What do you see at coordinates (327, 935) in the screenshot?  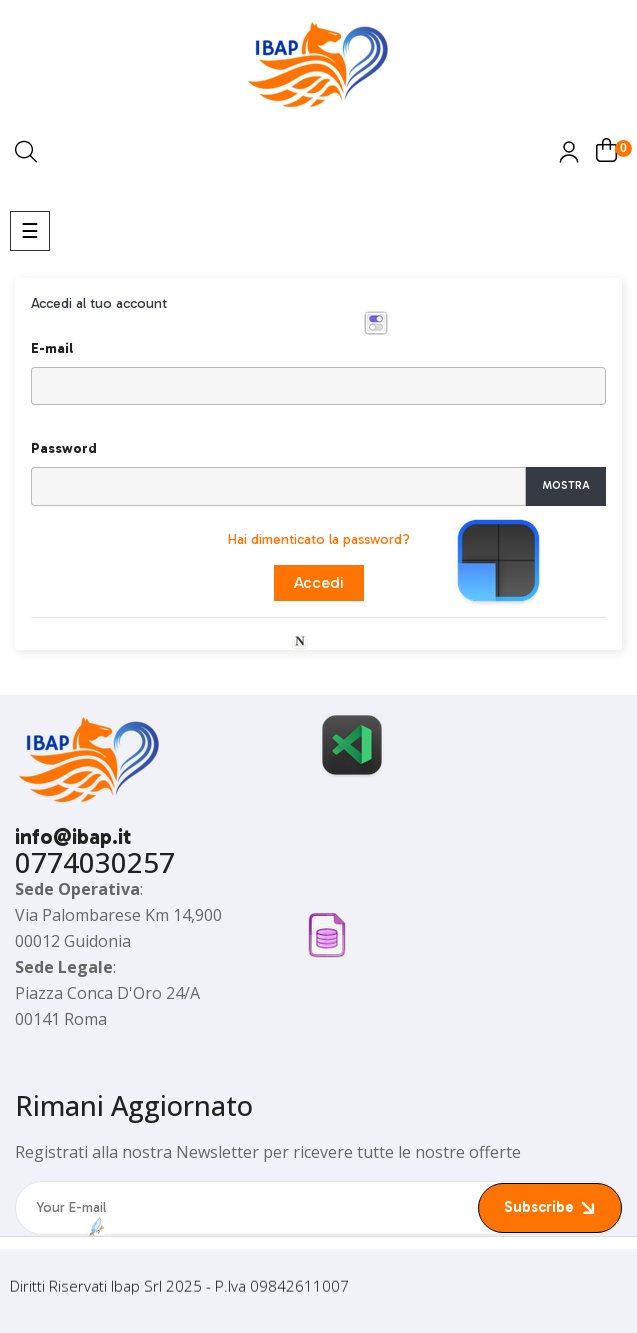 I see `open a database template file` at bounding box center [327, 935].